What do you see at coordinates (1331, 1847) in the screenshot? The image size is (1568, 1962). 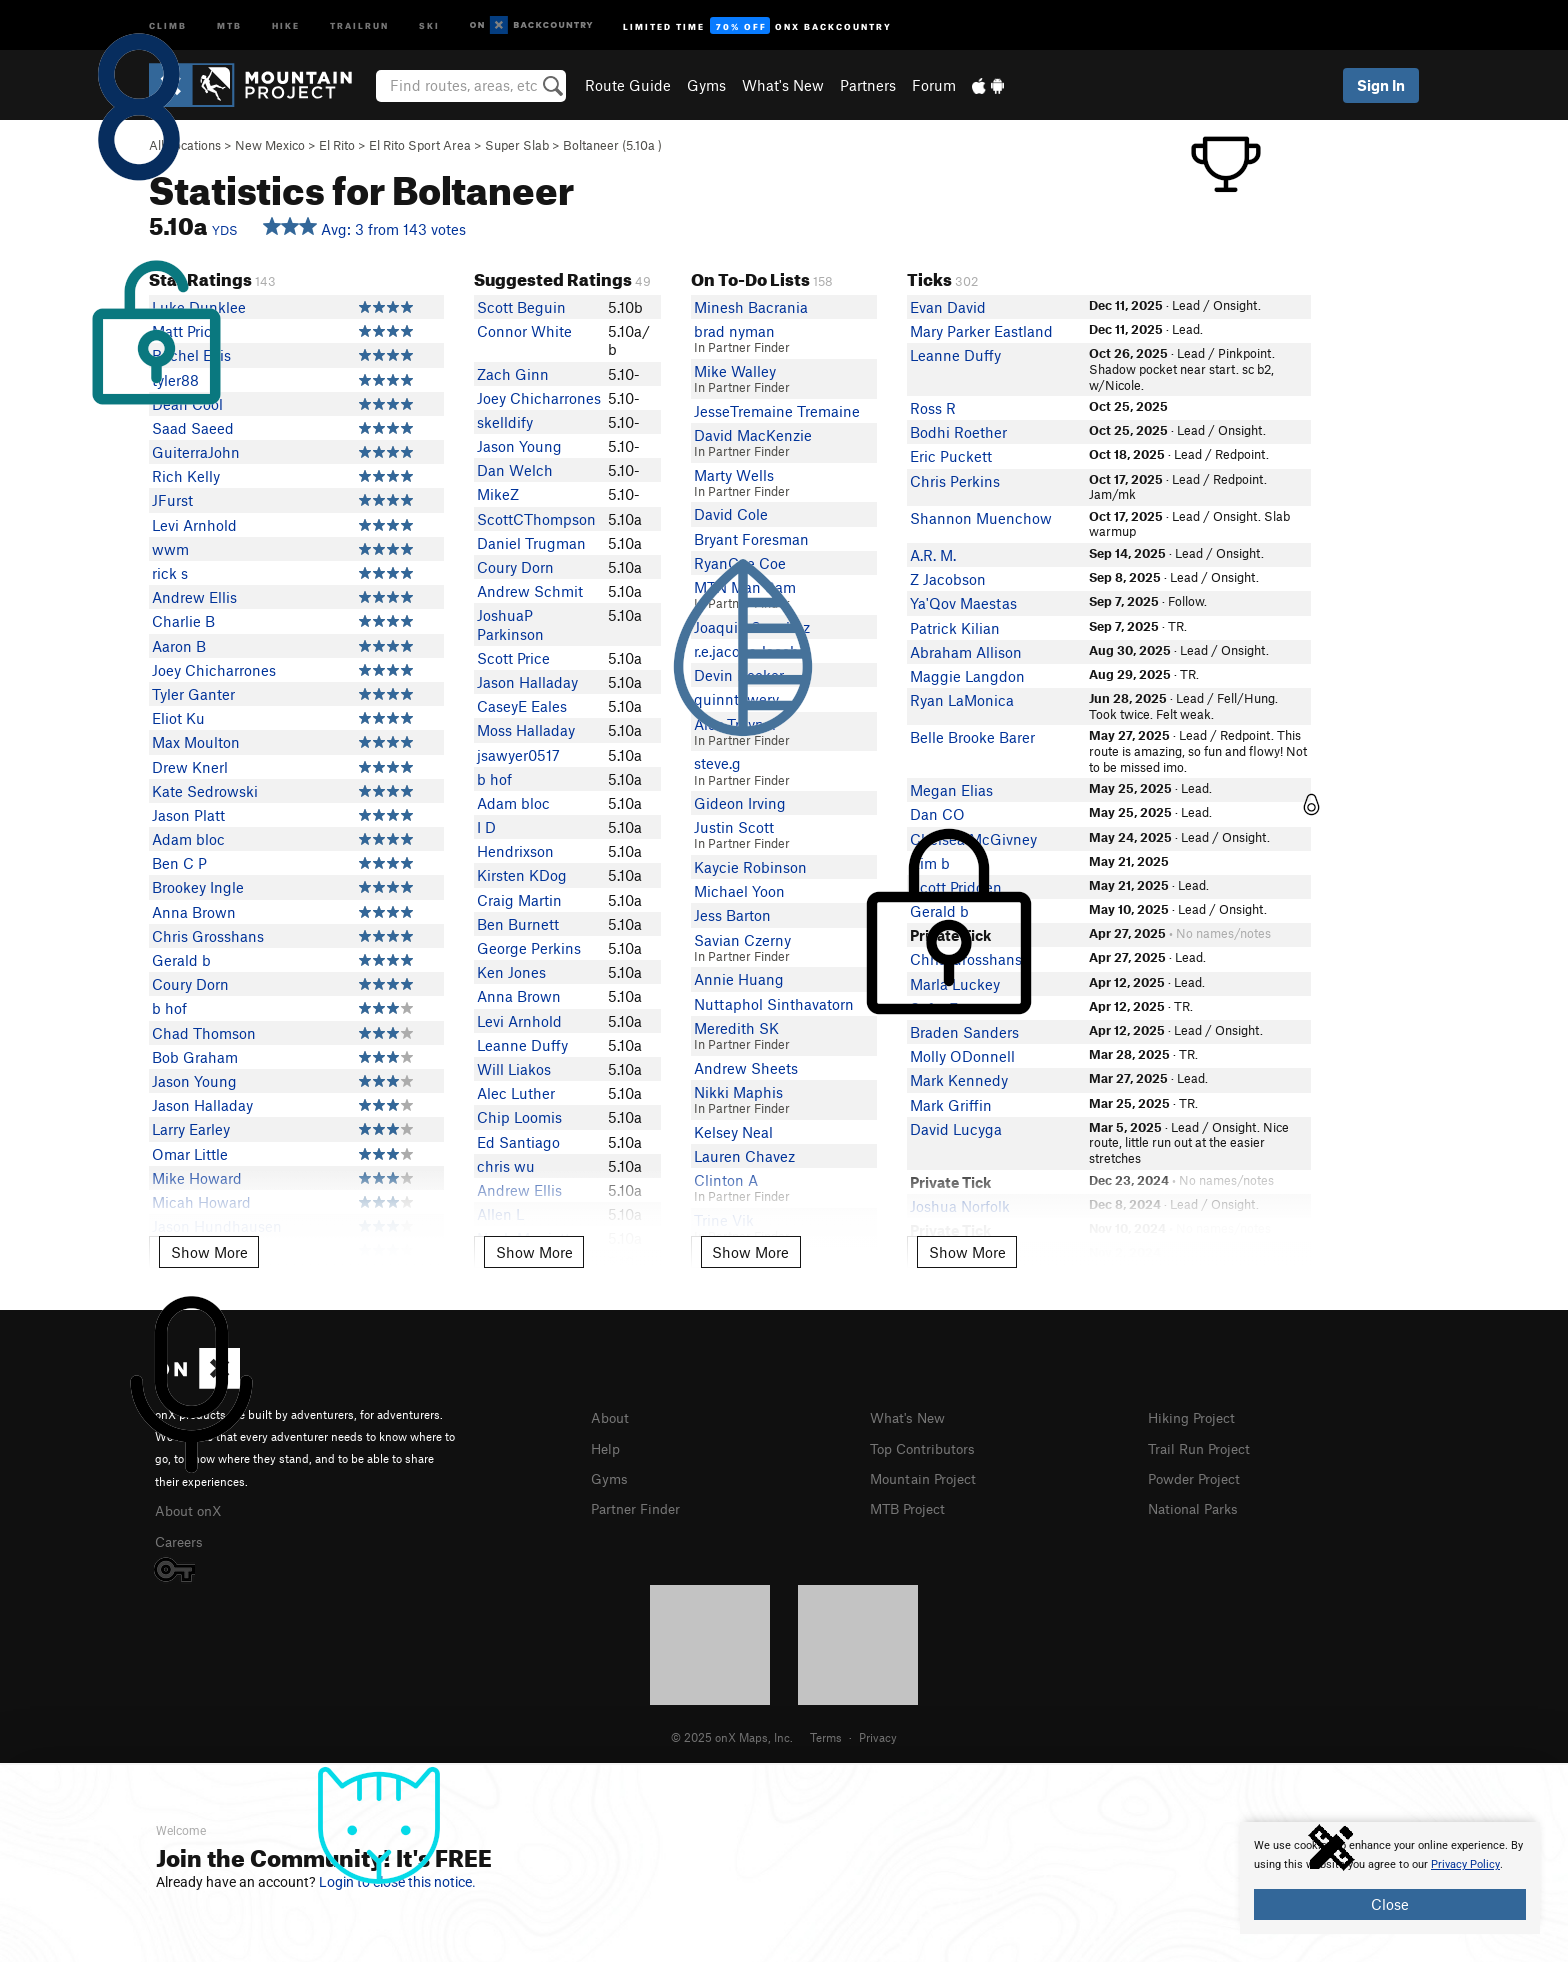 I see `access design tools or editing services` at bounding box center [1331, 1847].